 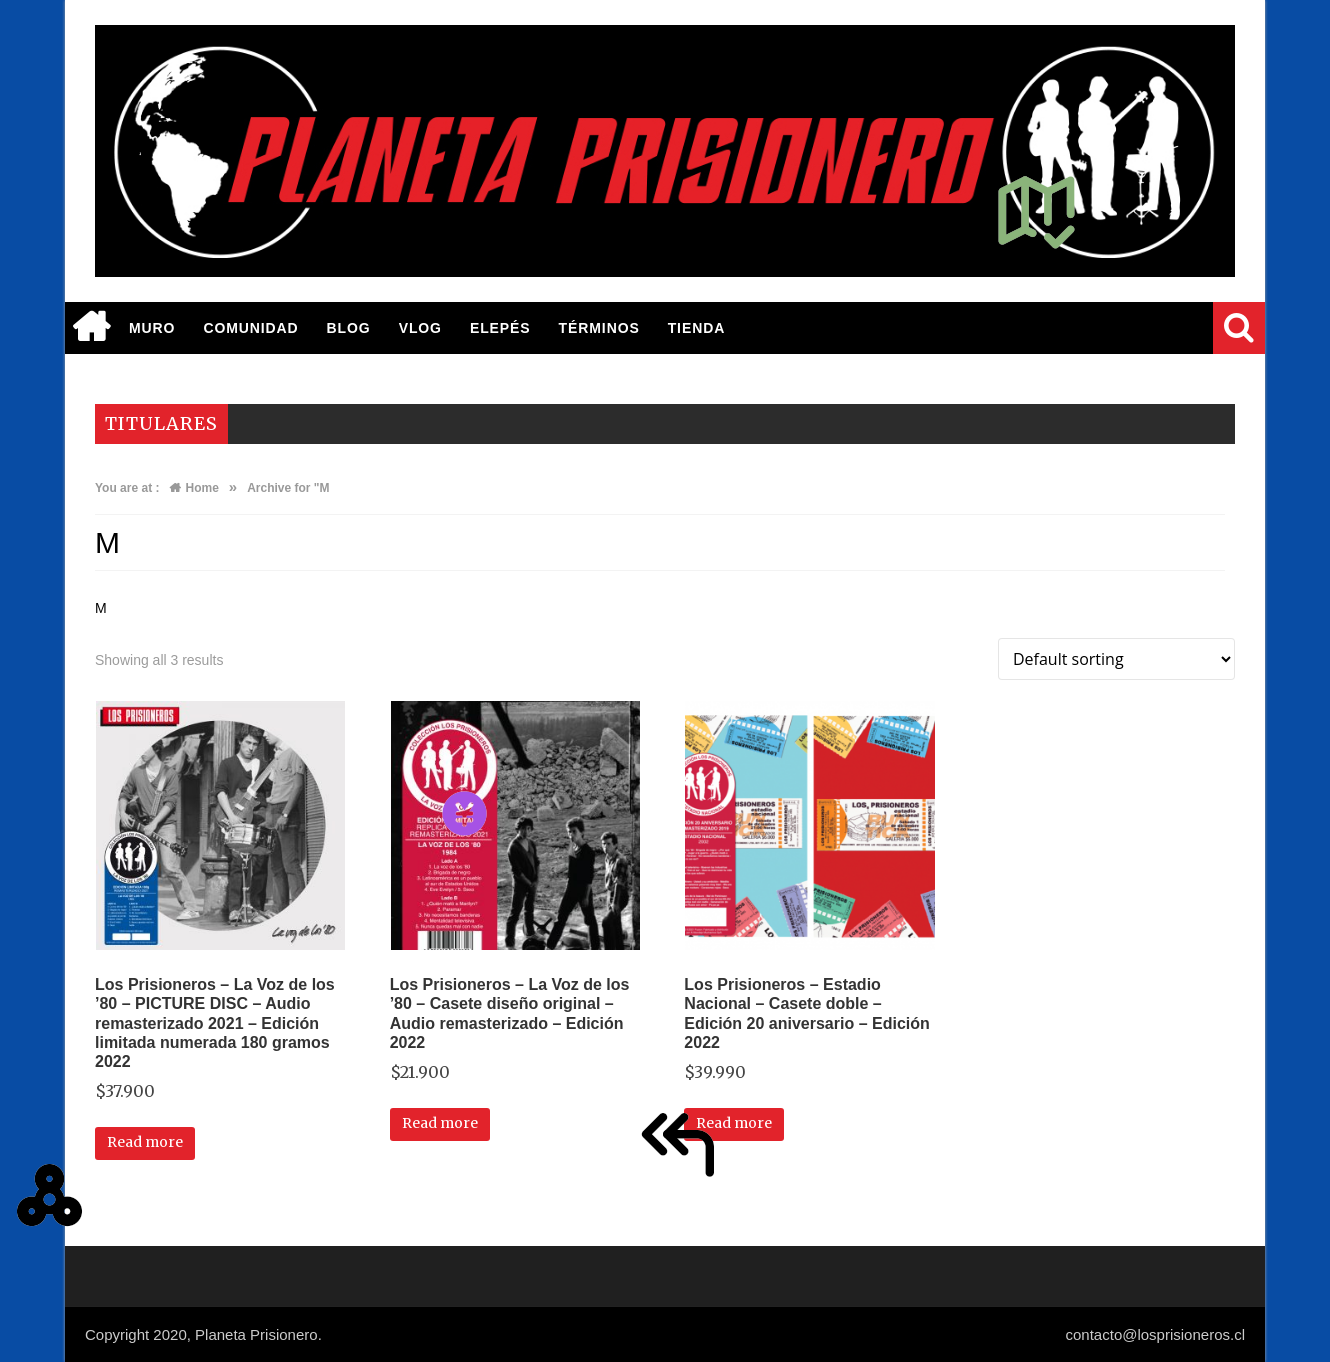 What do you see at coordinates (49, 1199) in the screenshot?
I see `fidget spinner toy or game icon` at bounding box center [49, 1199].